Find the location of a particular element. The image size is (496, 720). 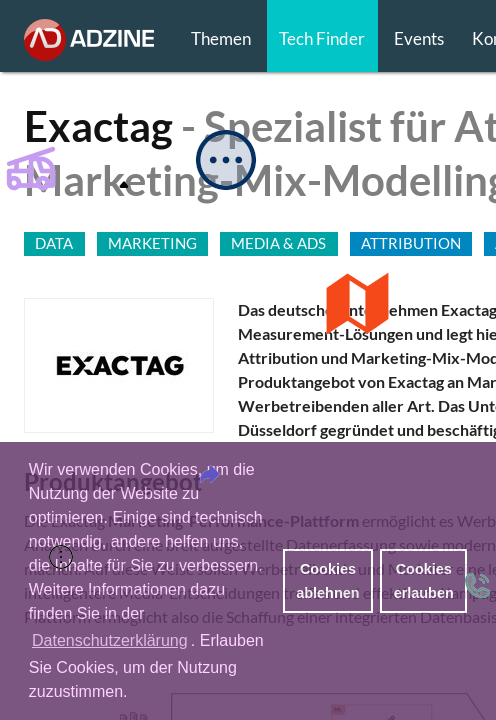

indicates emergency services or fire department is located at coordinates (31, 171).